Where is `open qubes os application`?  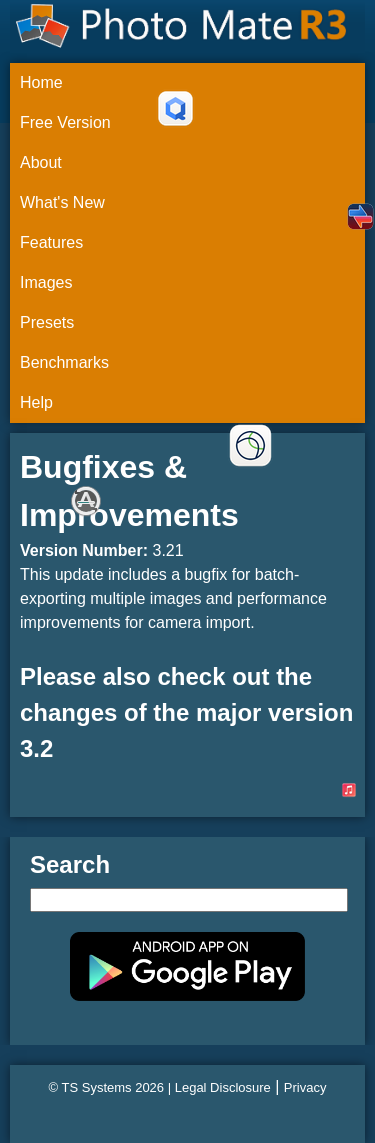
open qubes os application is located at coordinates (175, 108).